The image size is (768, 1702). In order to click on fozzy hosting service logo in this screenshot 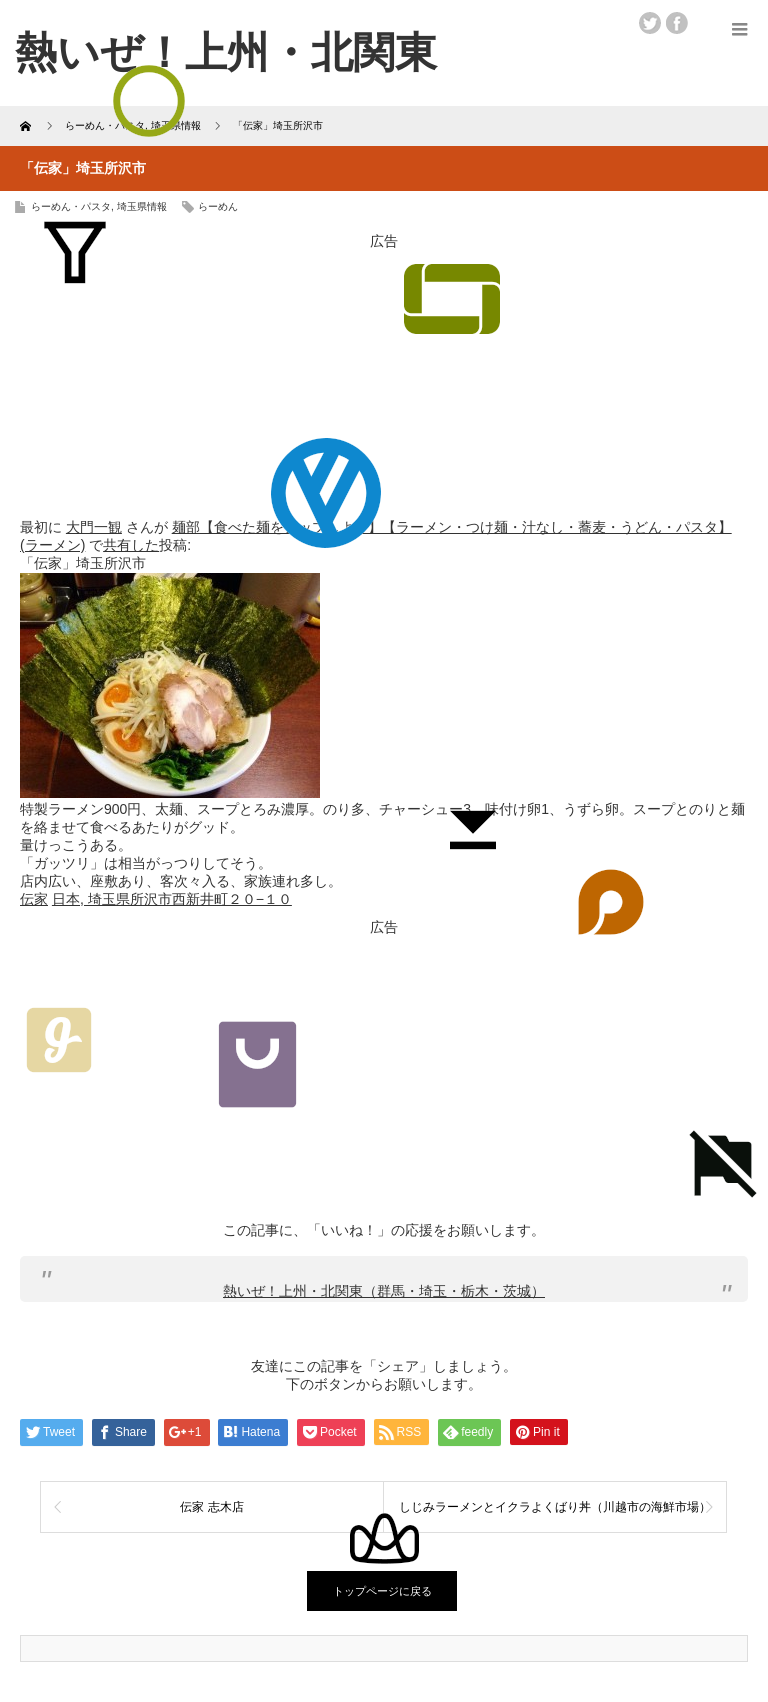, I will do `click(326, 493)`.